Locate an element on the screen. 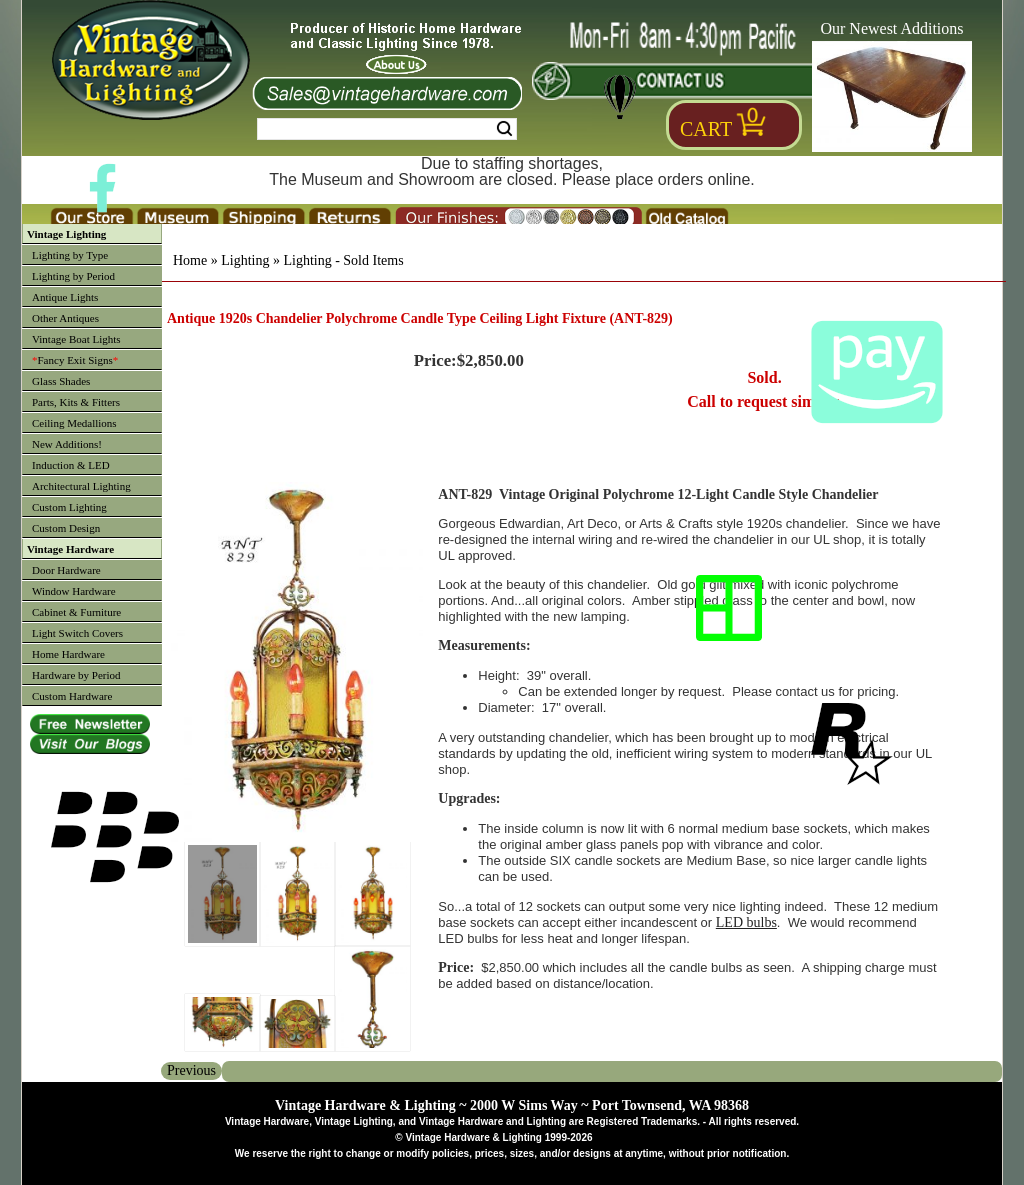 The image size is (1024, 1185). pay with amazon pay at checkout is located at coordinates (877, 372).